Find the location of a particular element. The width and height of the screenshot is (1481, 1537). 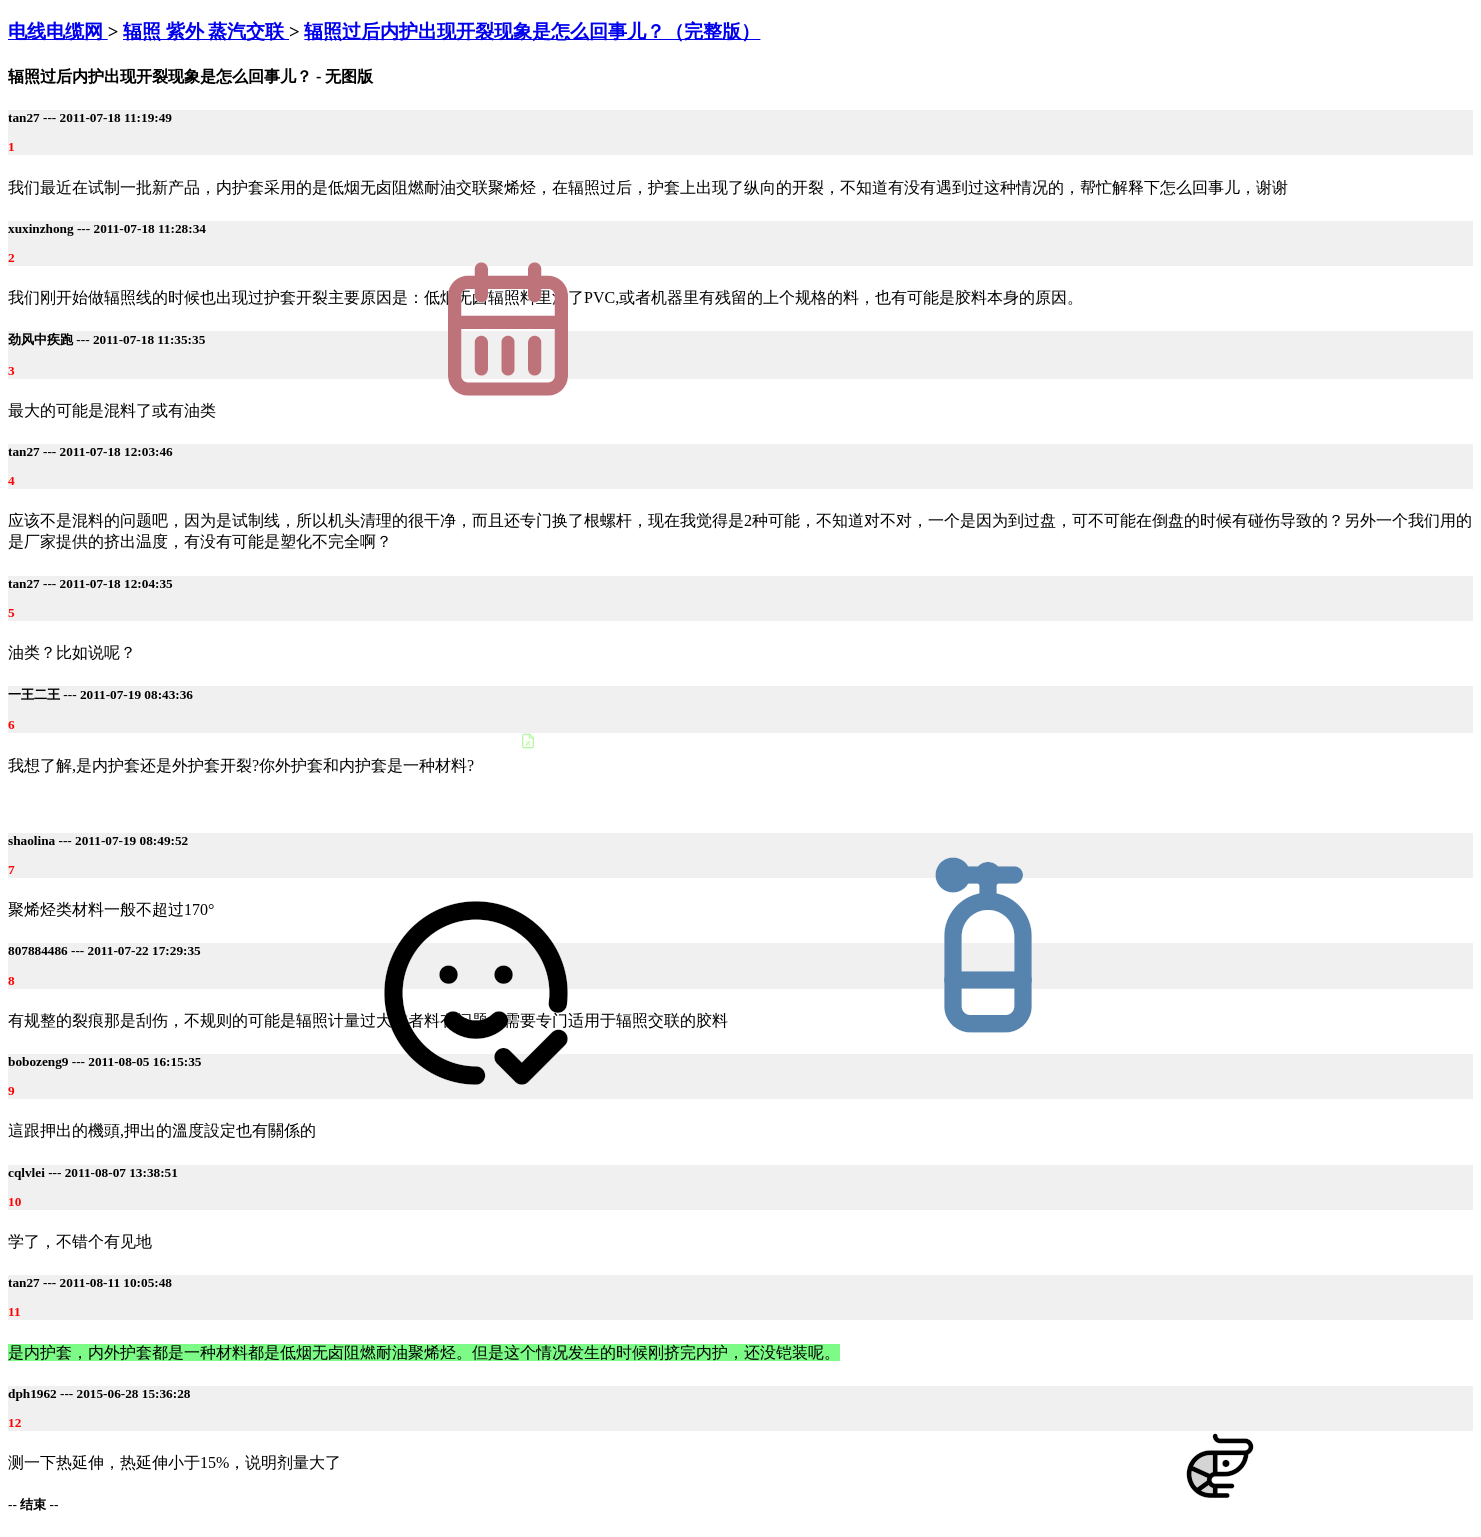

view document with percentage or discount details is located at coordinates (528, 741).